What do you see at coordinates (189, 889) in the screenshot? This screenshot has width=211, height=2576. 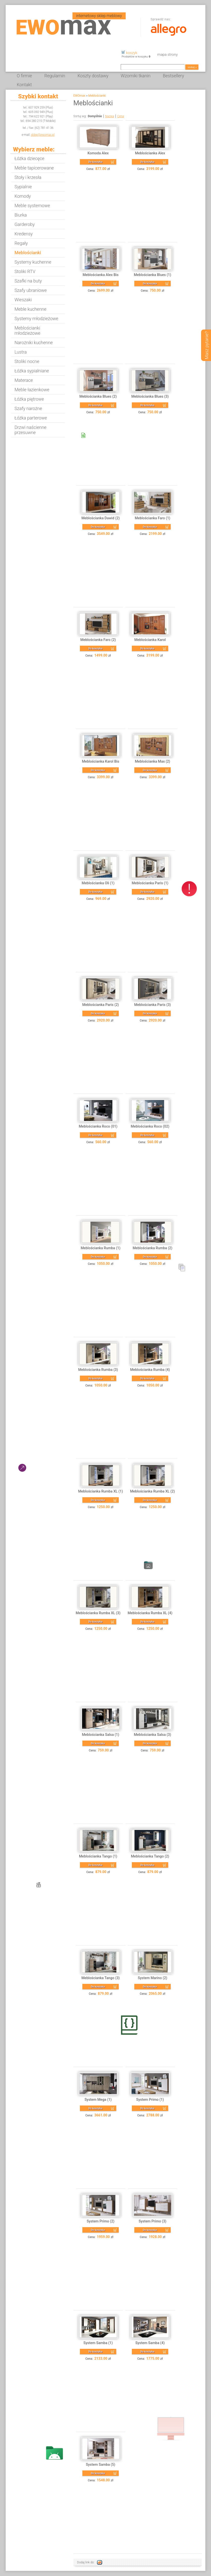 I see `indicates an important alert or warning` at bounding box center [189, 889].